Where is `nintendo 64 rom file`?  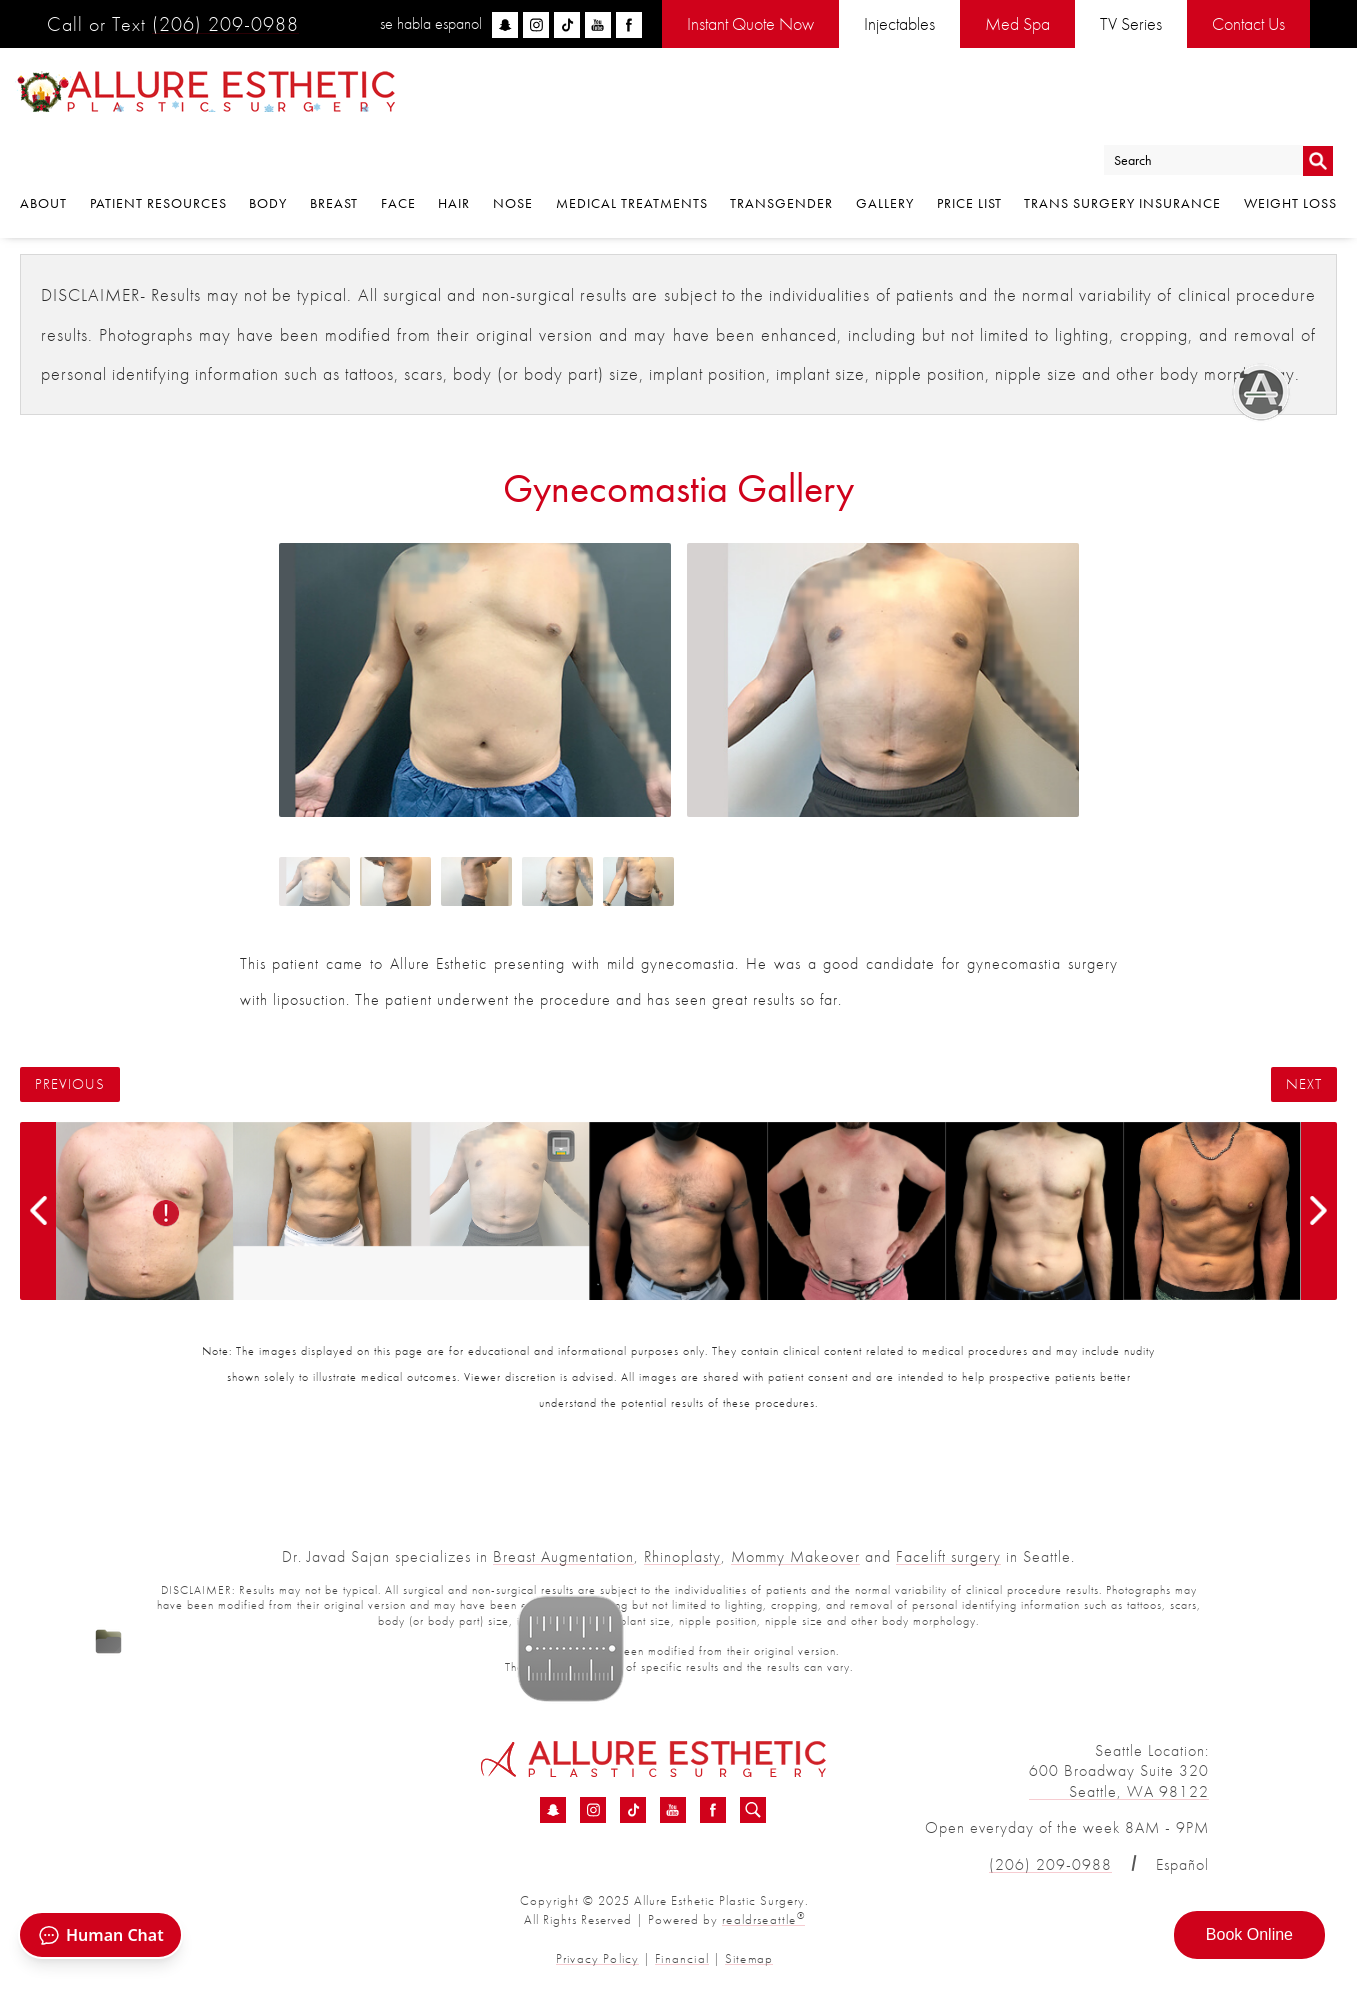 nintendo 64 rom file is located at coordinates (561, 1146).